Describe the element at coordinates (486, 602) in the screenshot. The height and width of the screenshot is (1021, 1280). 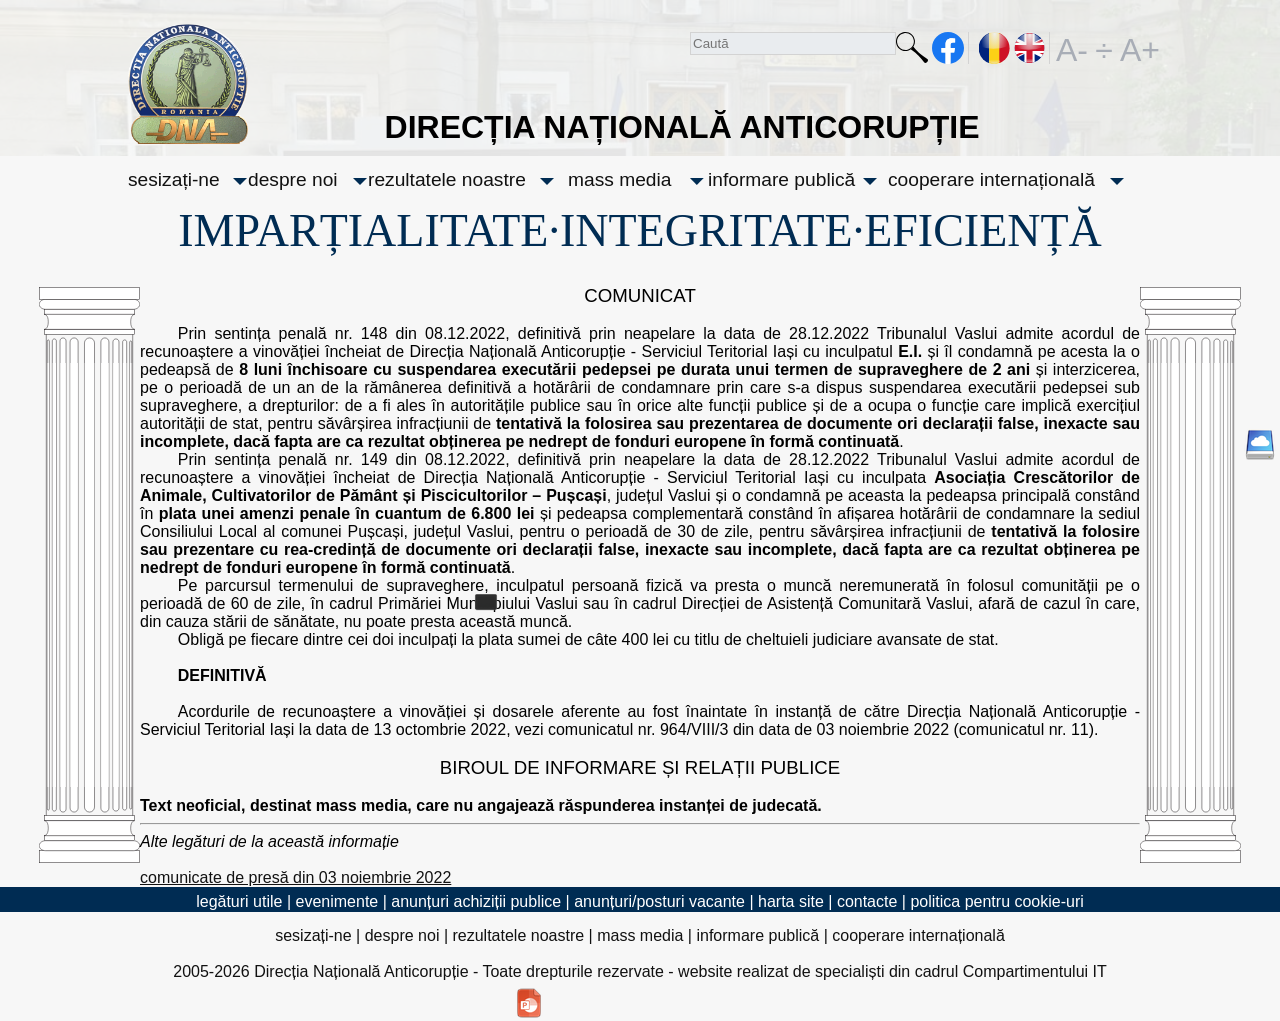
I see `magic trackpad connected via bluetooth` at that location.